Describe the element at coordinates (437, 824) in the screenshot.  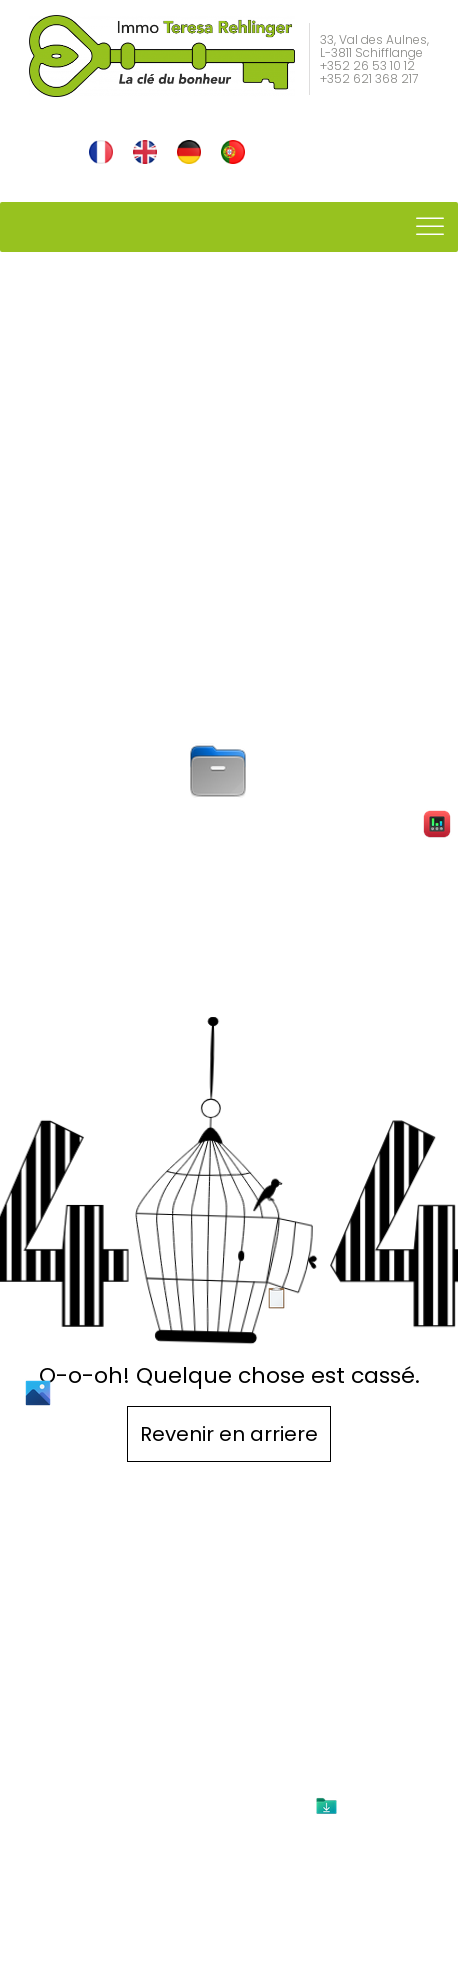
I see `open carla audio plugin host` at that location.